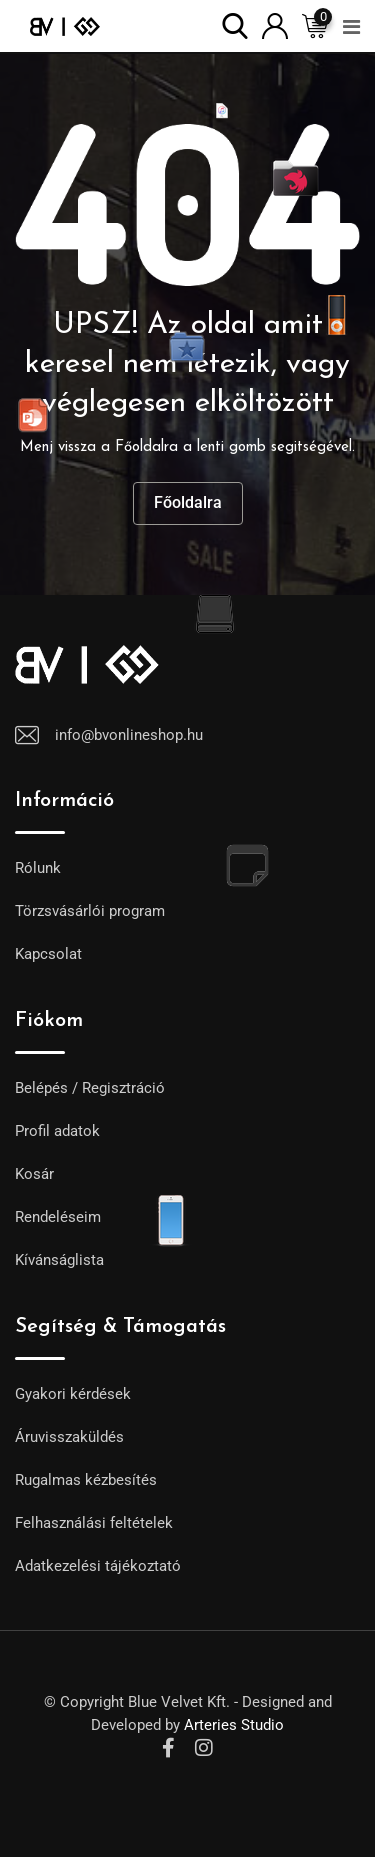 The image size is (375, 1857). What do you see at coordinates (222, 111) in the screenshot?
I see `iTunes library database file` at bounding box center [222, 111].